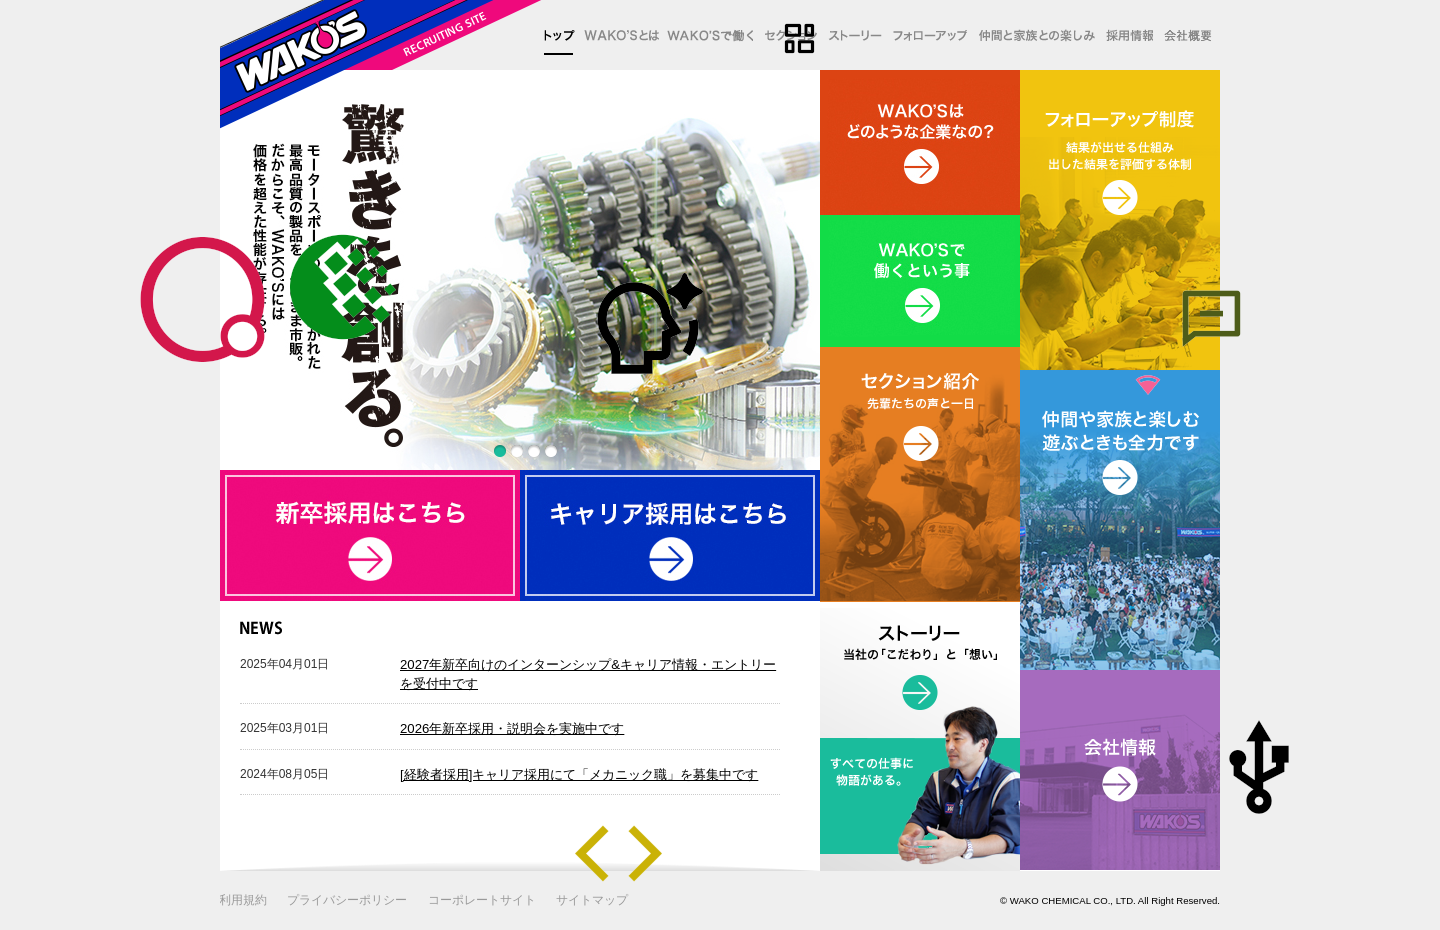 The height and width of the screenshot is (930, 1440). I want to click on view or edit source code, so click(618, 853).